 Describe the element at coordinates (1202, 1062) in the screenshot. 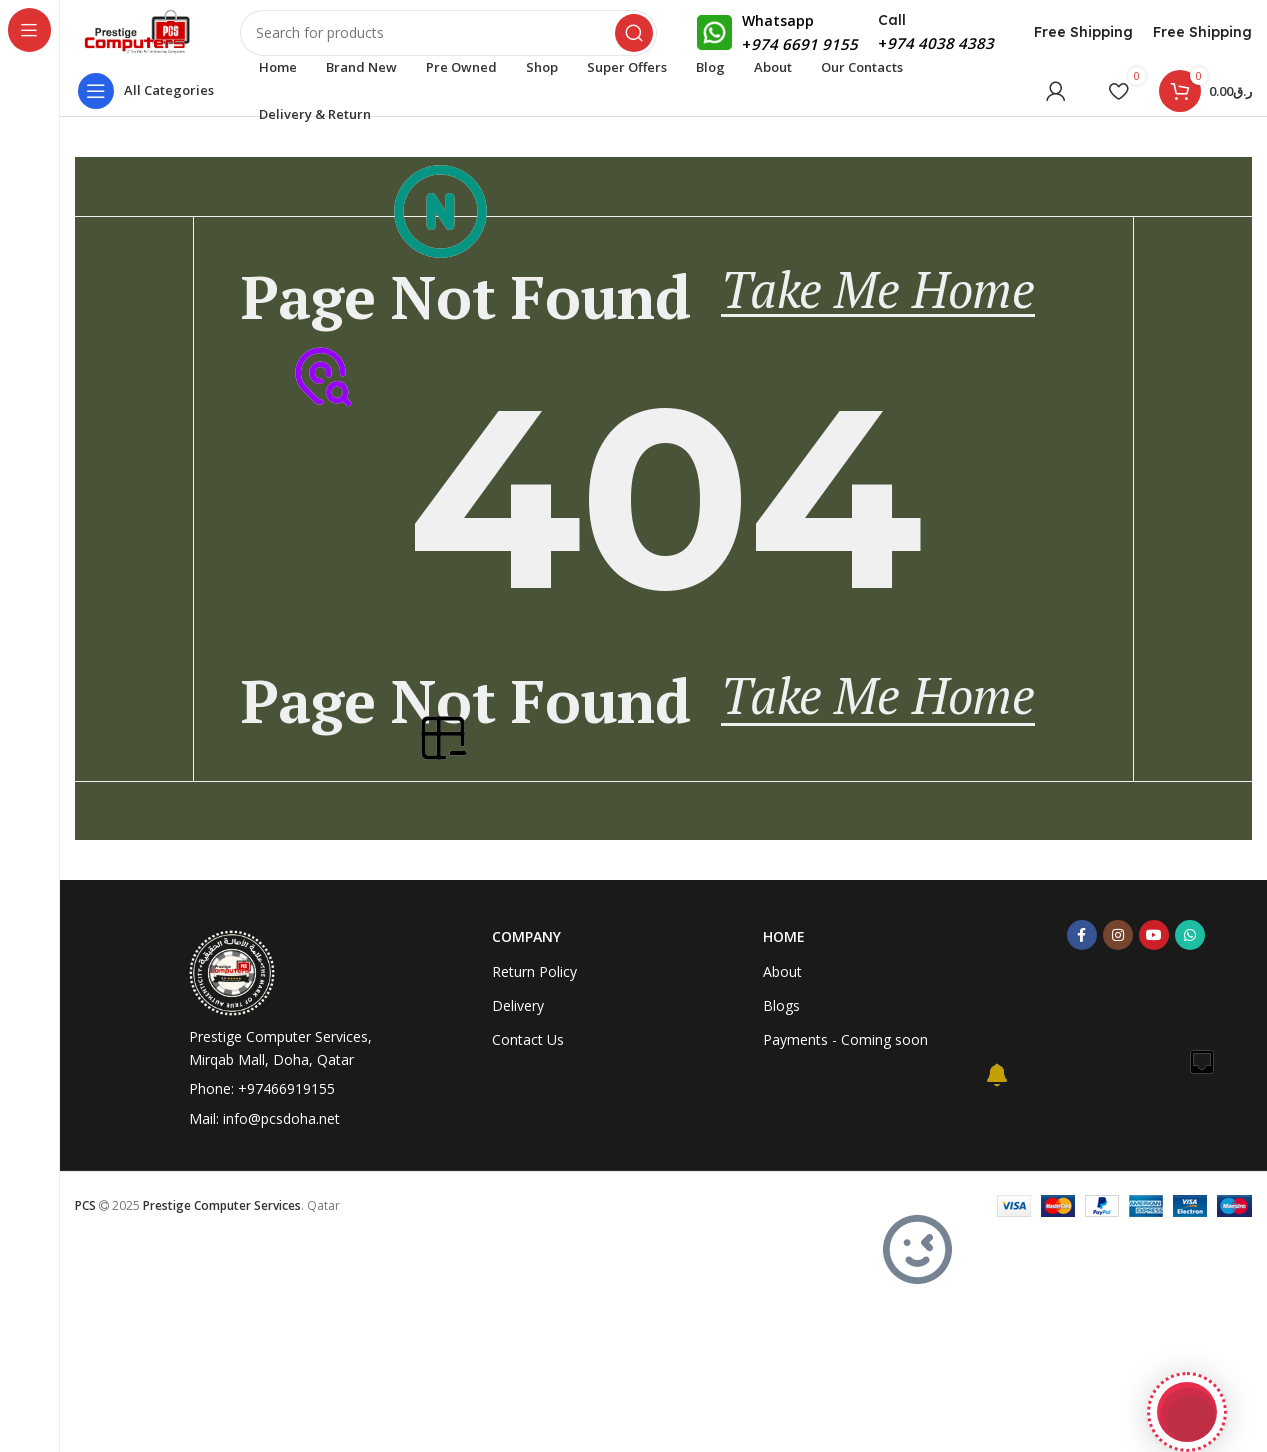

I see `access your inbox` at that location.